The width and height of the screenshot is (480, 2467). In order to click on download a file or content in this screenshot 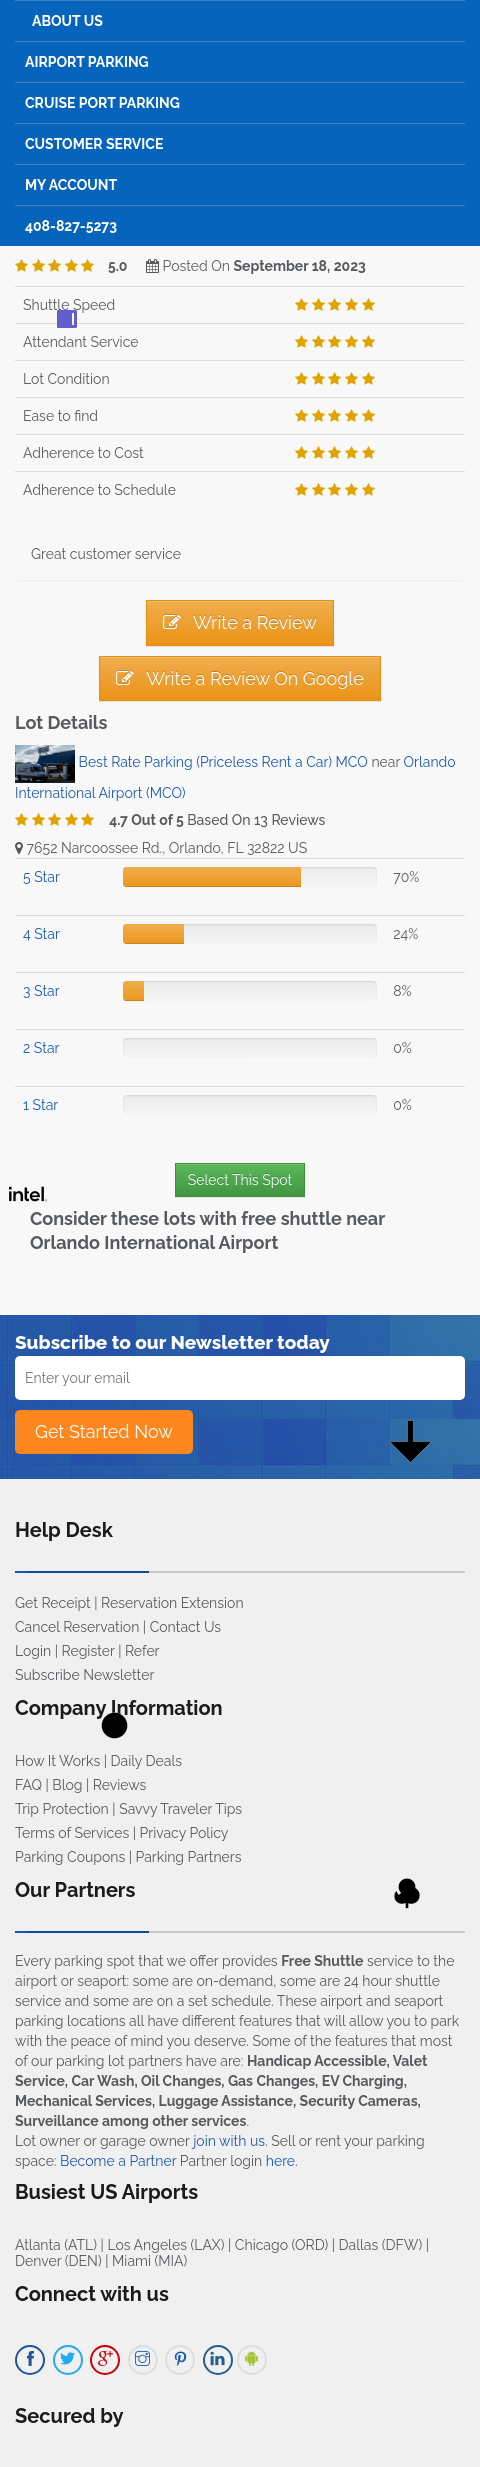, I will do `click(410, 1441)`.